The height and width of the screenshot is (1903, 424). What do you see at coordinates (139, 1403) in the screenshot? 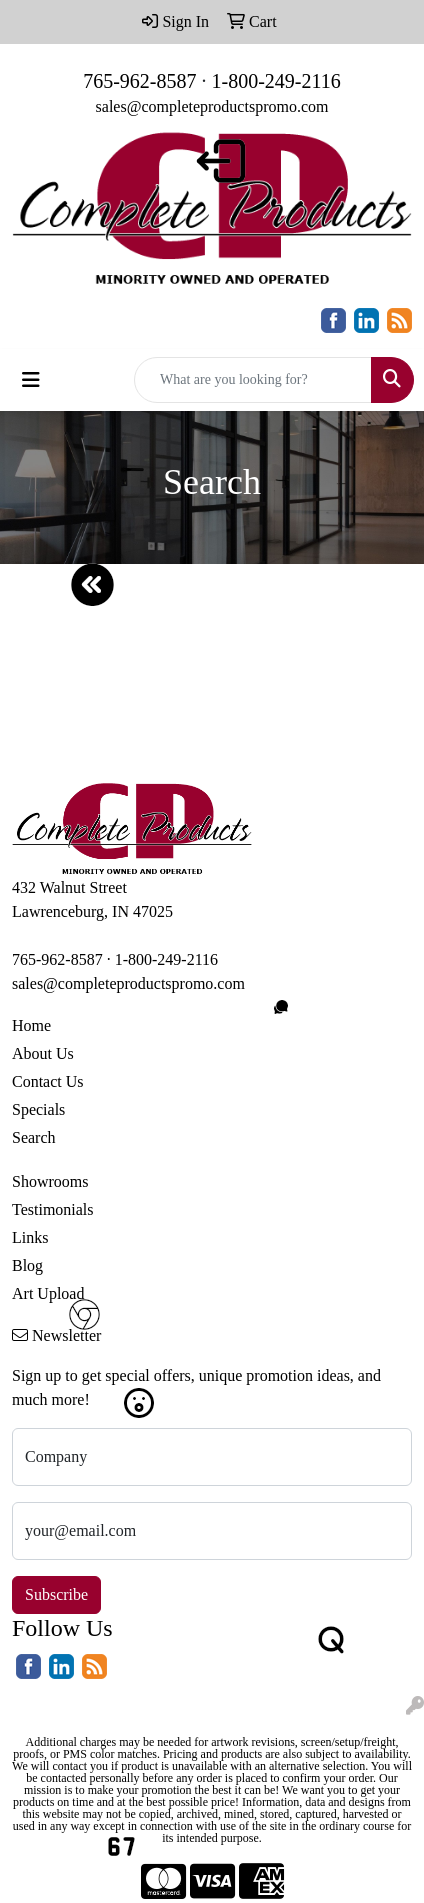
I see `react with surprise to a message or post` at bounding box center [139, 1403].